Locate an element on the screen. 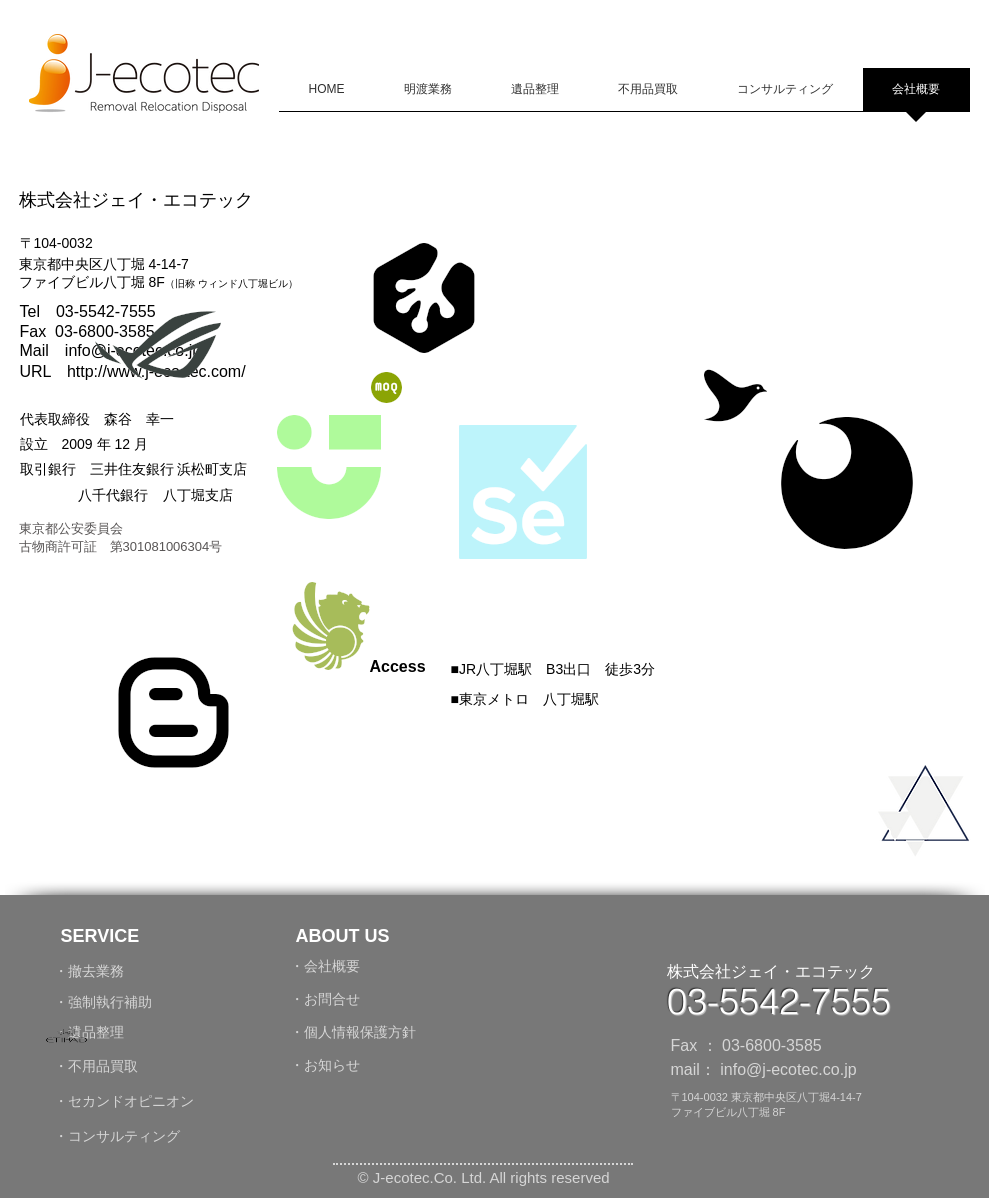  open Blogger app is located at coordinates (173, 712).